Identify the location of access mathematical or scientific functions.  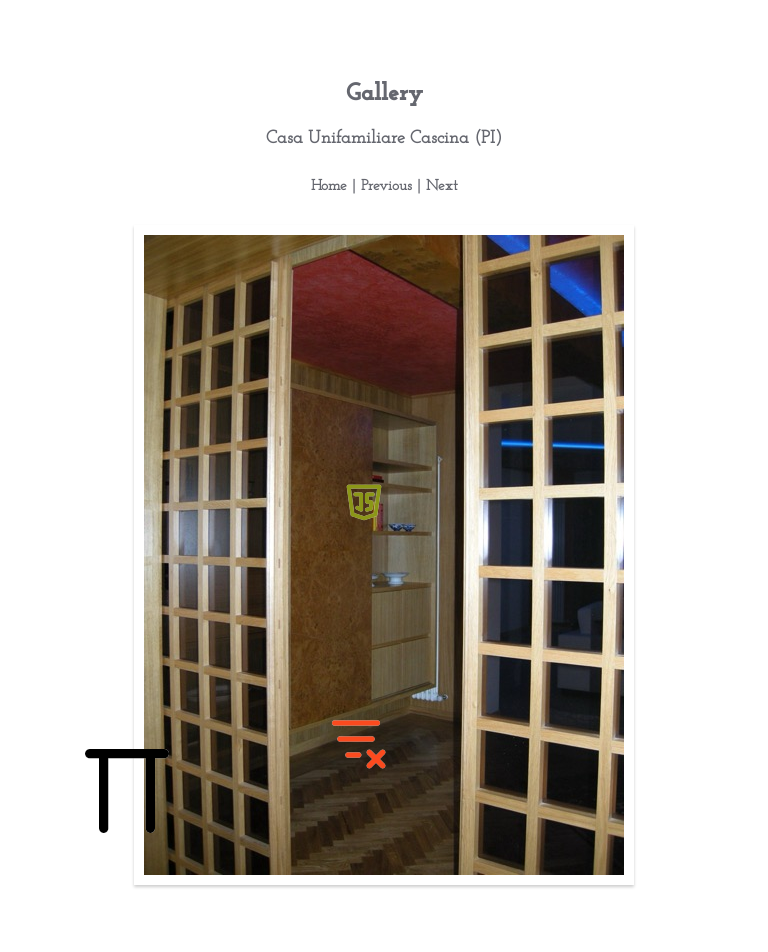
(127, 791).